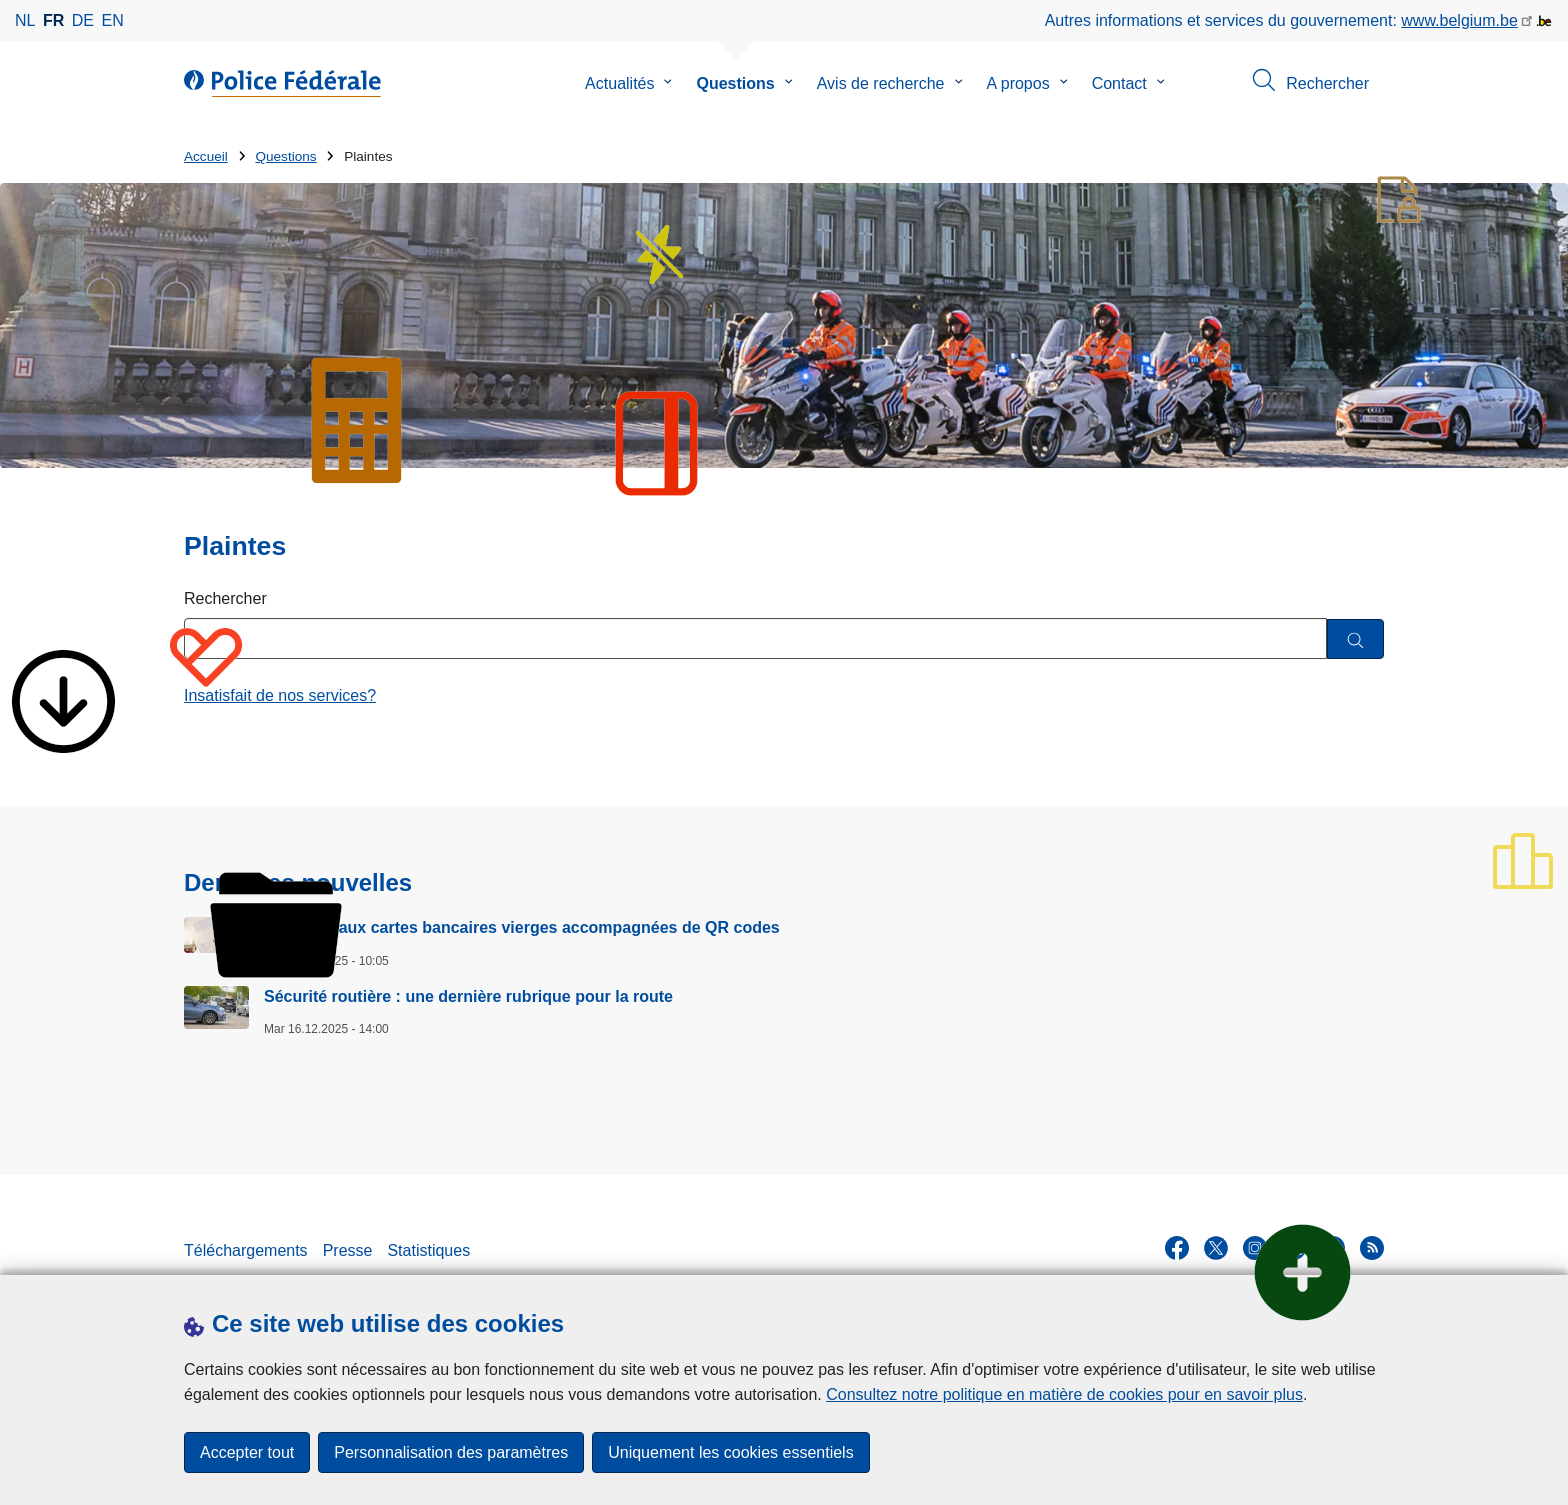 This screenshot has width=1568, height=1505. I want to click on open your journal or diary, so click(656, 443).